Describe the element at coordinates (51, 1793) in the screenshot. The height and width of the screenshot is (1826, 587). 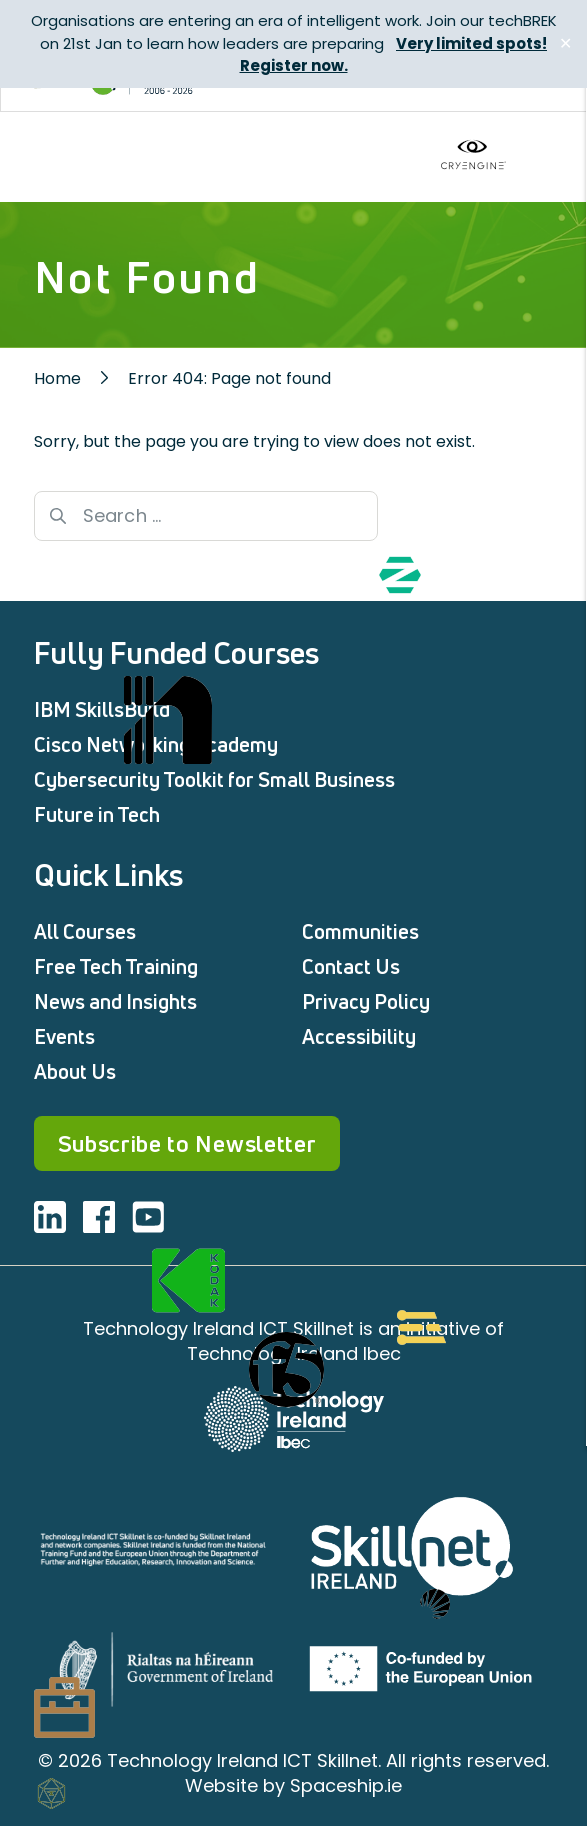
I see `launch Foundry Virtual Tabletop application` at that location.